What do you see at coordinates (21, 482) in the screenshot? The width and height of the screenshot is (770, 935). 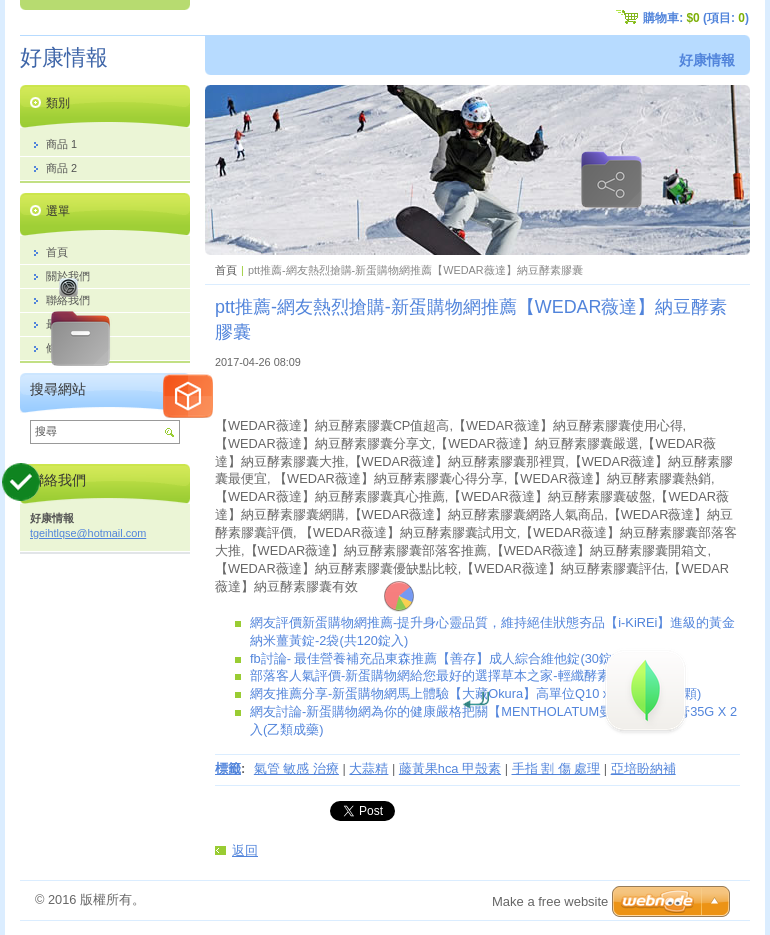 I see `confirm or accept an action` at bounding box center [21, 482].